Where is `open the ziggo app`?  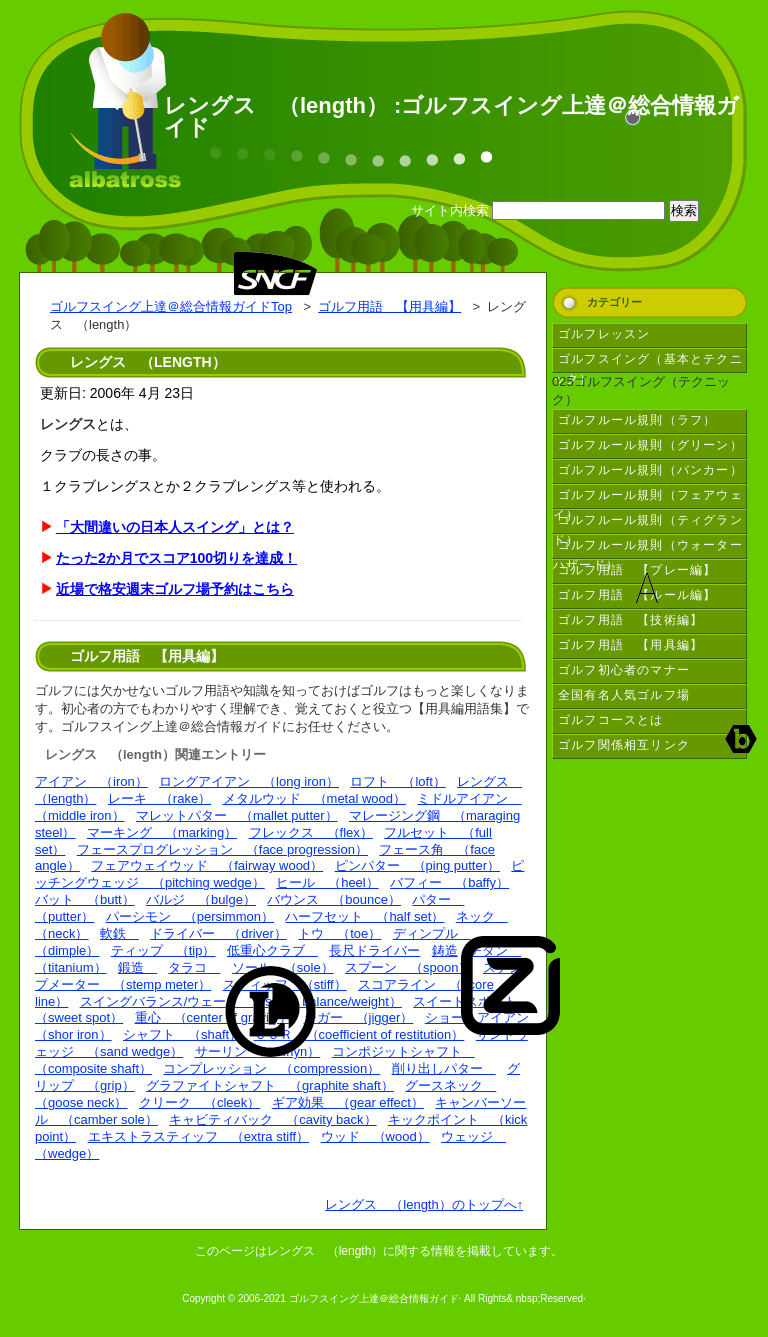
open the ziggo app is located at coordinates (510, 985).